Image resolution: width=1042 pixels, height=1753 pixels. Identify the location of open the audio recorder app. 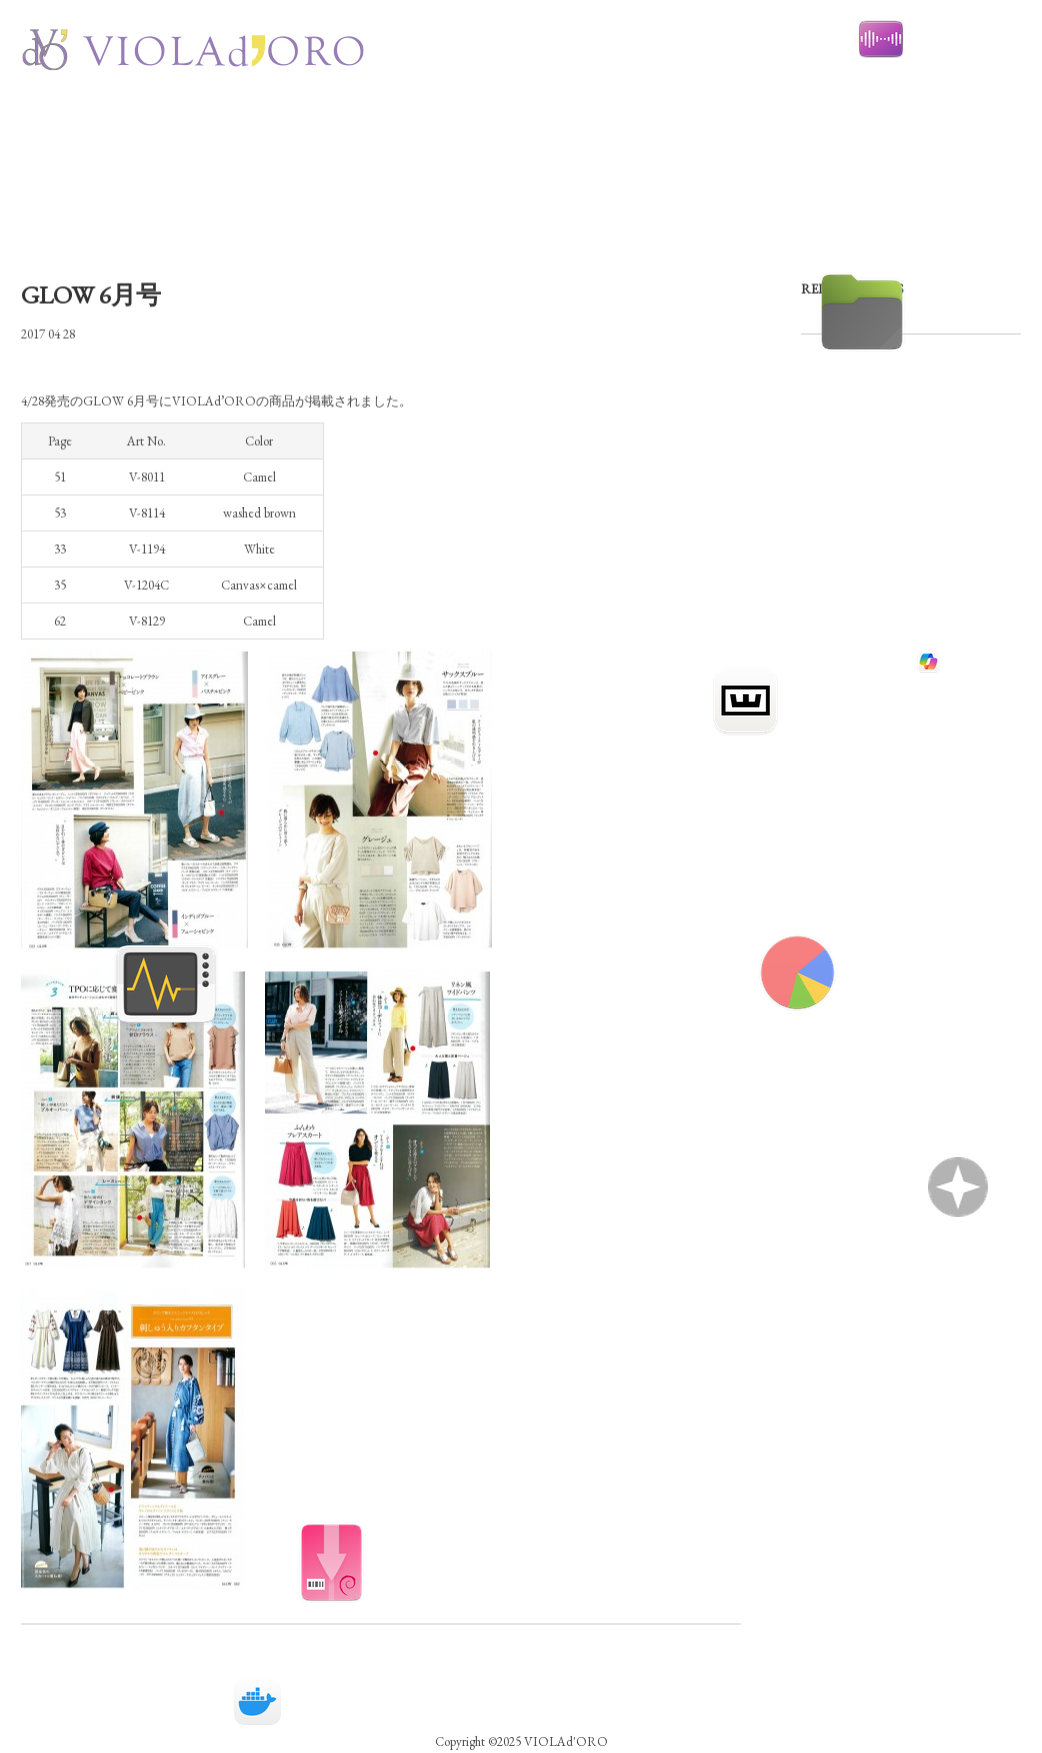
(881, 39).